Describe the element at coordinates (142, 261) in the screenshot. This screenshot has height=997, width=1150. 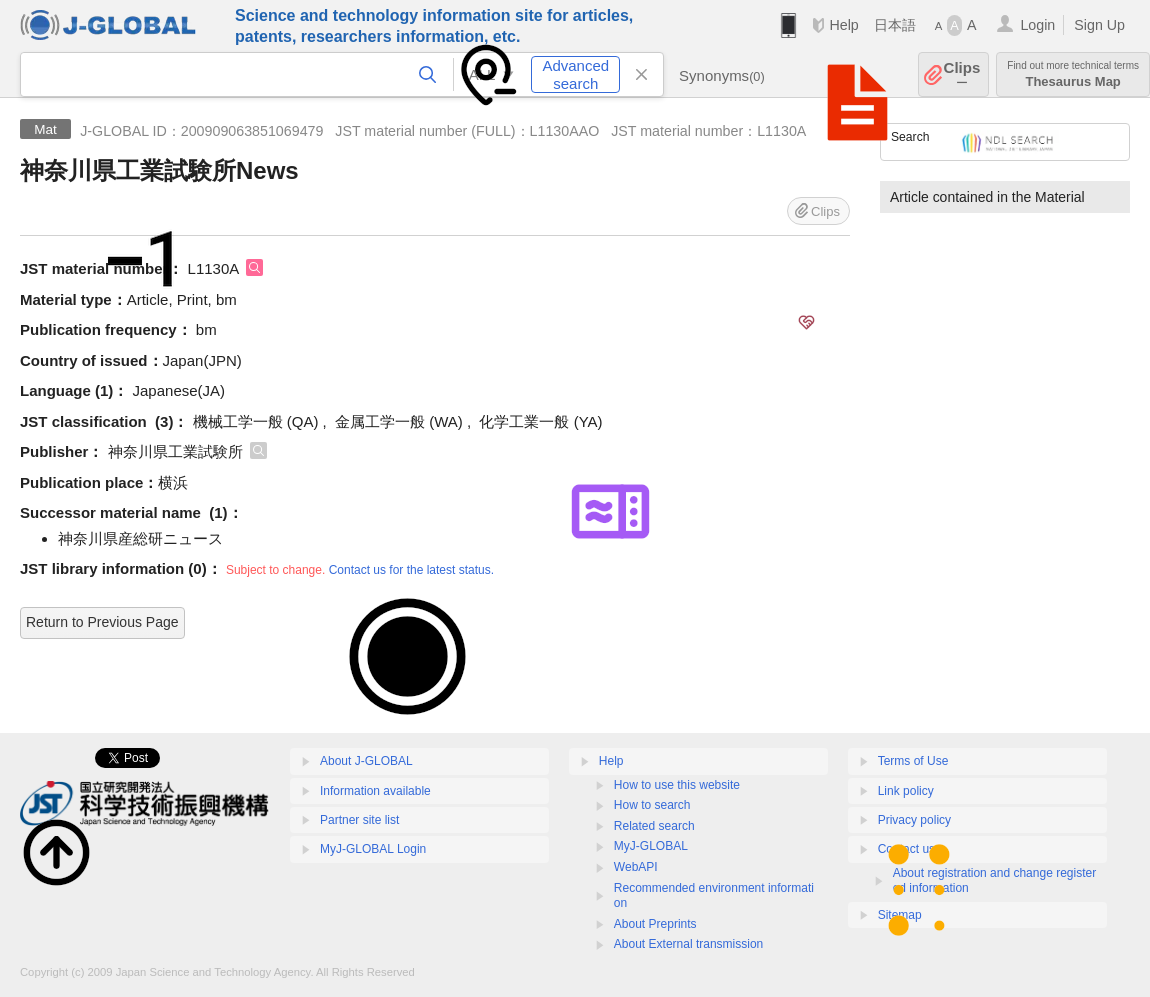
I see `decrease exposure by one stop in photo editing` at that location.